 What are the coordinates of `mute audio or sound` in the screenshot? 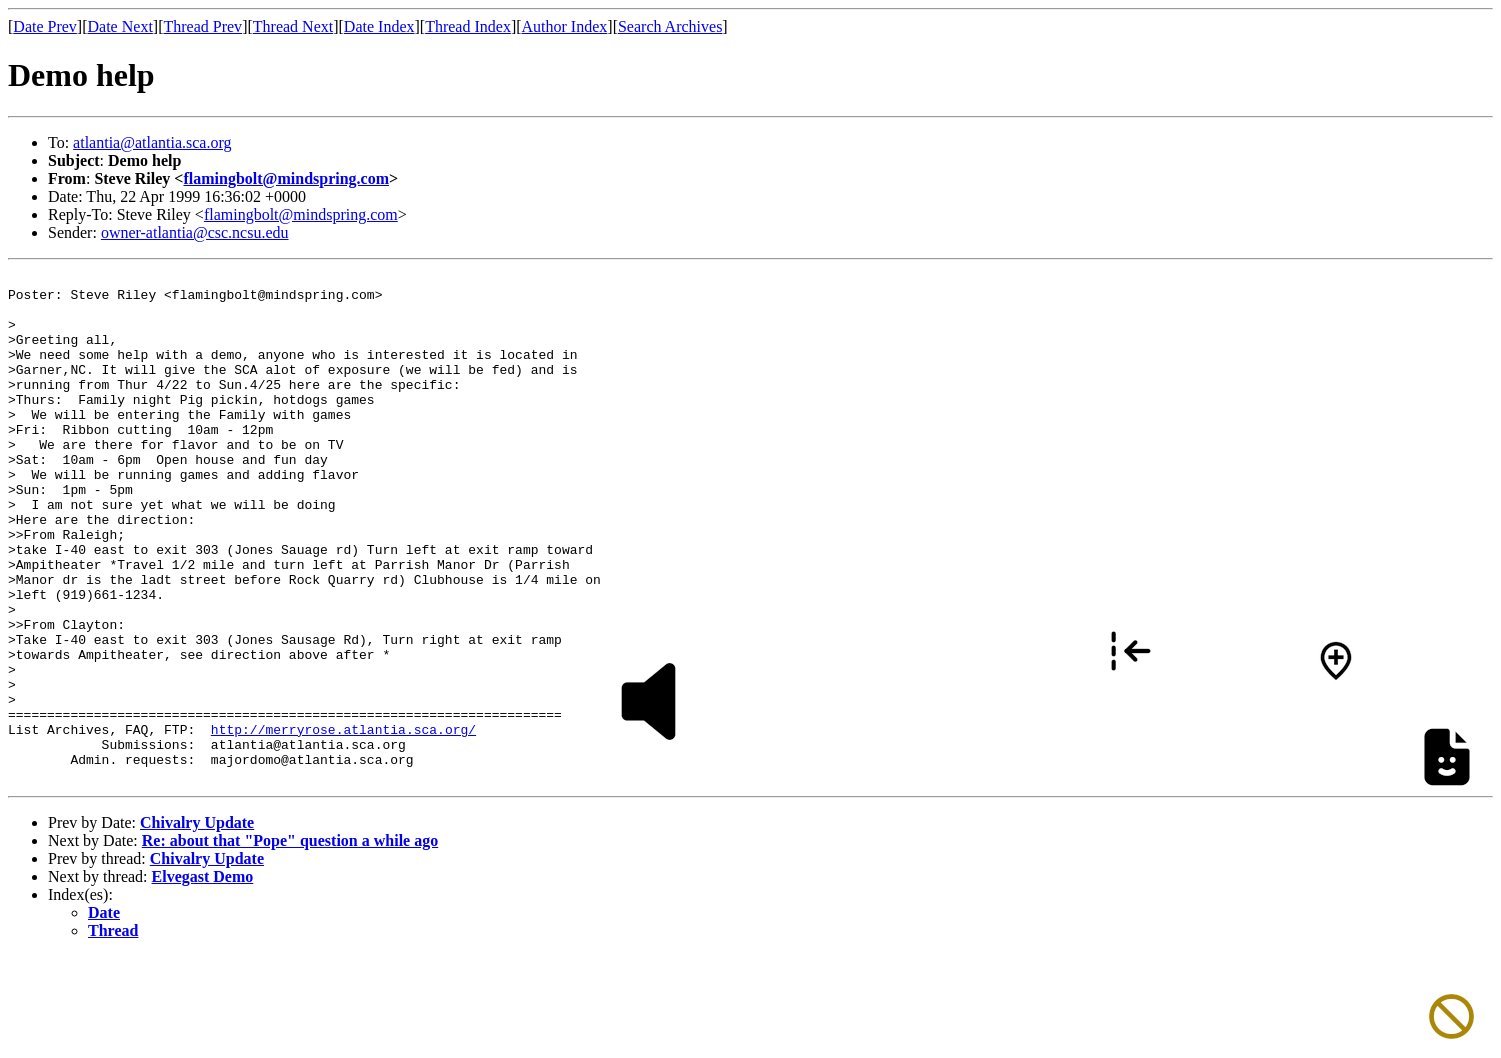 It's located at (648, 701).